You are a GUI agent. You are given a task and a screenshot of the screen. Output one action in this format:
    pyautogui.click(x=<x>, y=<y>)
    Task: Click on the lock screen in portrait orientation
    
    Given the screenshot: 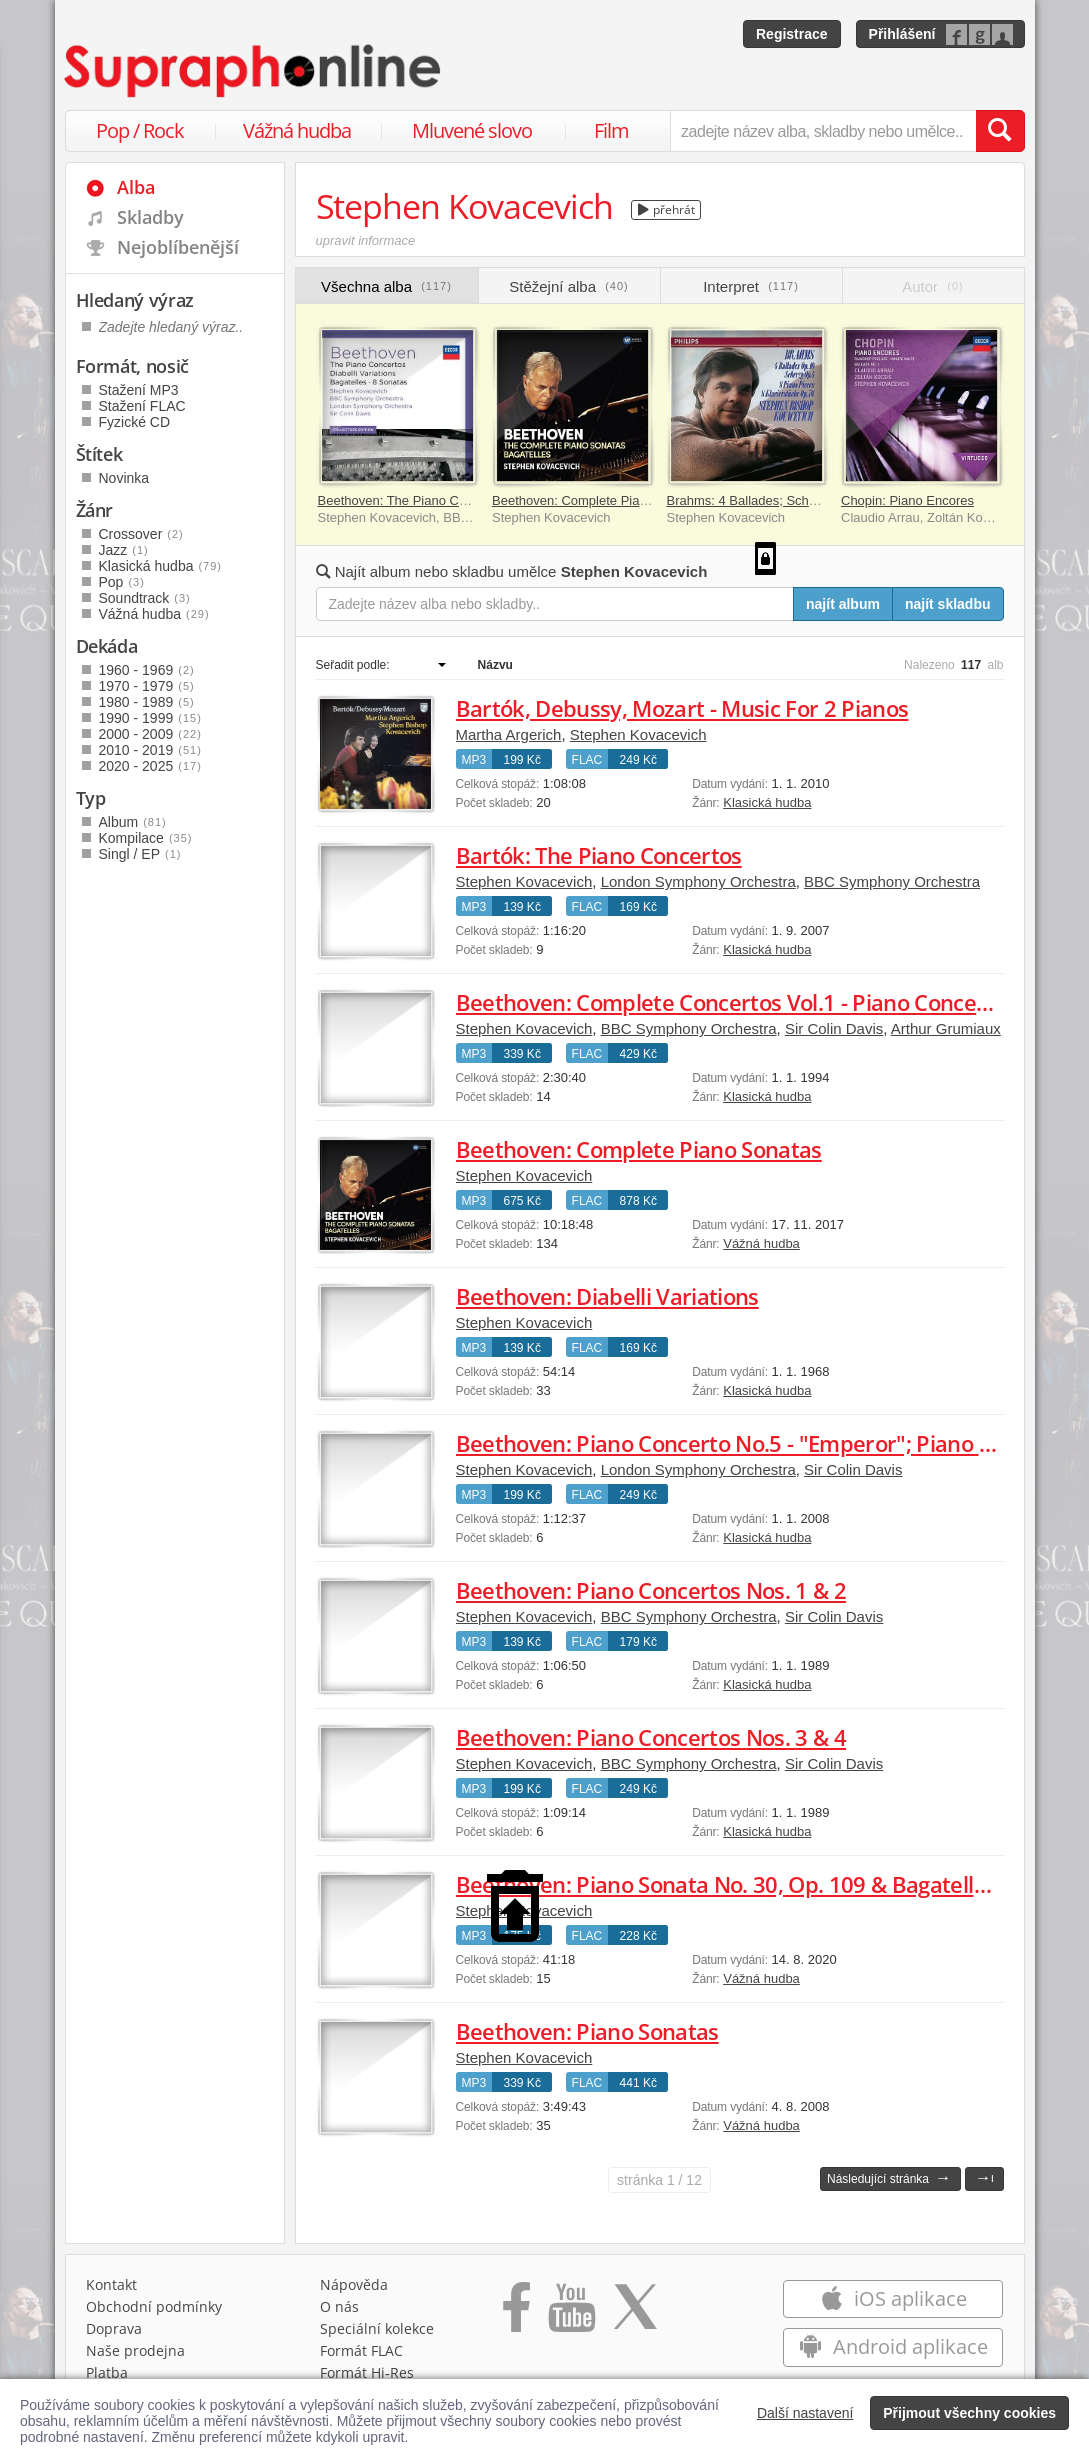 What is the action you would take?
    pyautogui.click(x=765, y=558)
    